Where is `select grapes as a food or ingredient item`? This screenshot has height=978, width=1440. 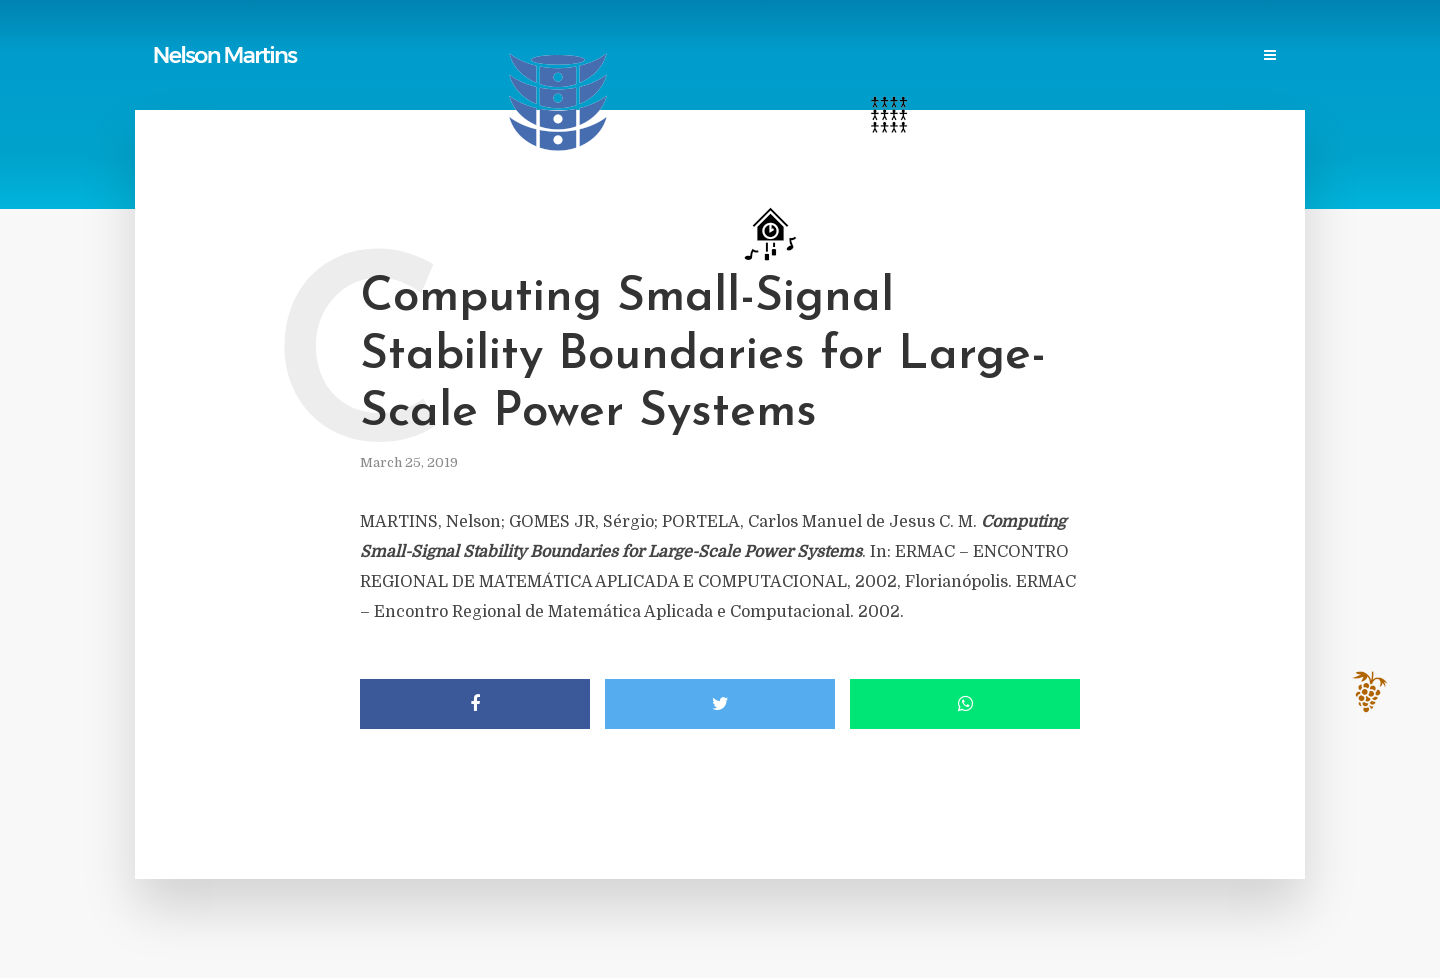
select grapes as a food or ingredient item is located at coordinates (1370, 692).